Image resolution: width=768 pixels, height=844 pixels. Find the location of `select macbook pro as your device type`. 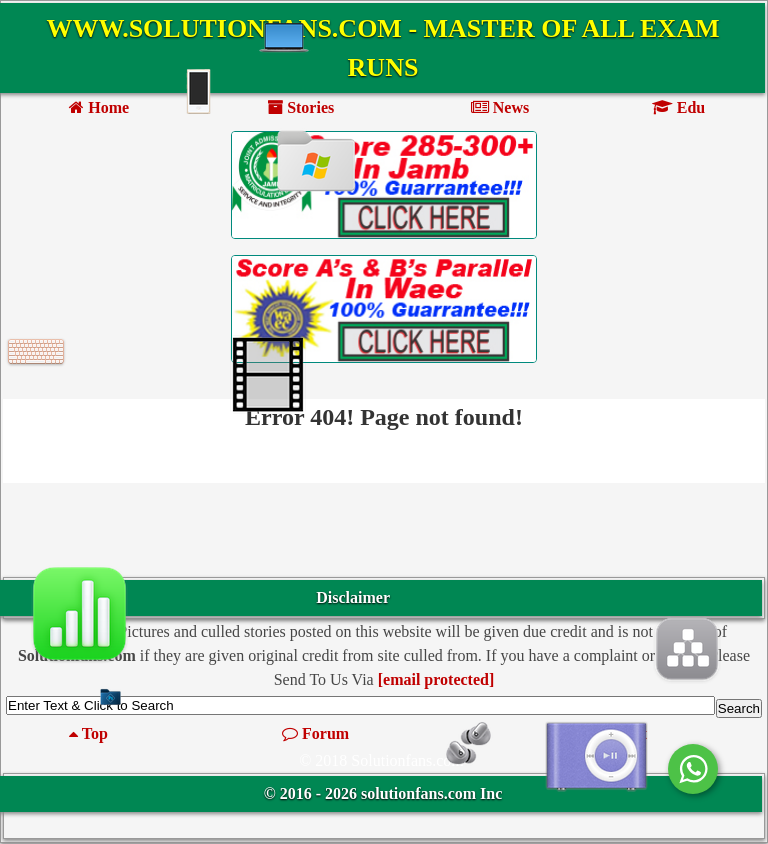

select macbook pro as your device type is located at coordinates (284, 36).